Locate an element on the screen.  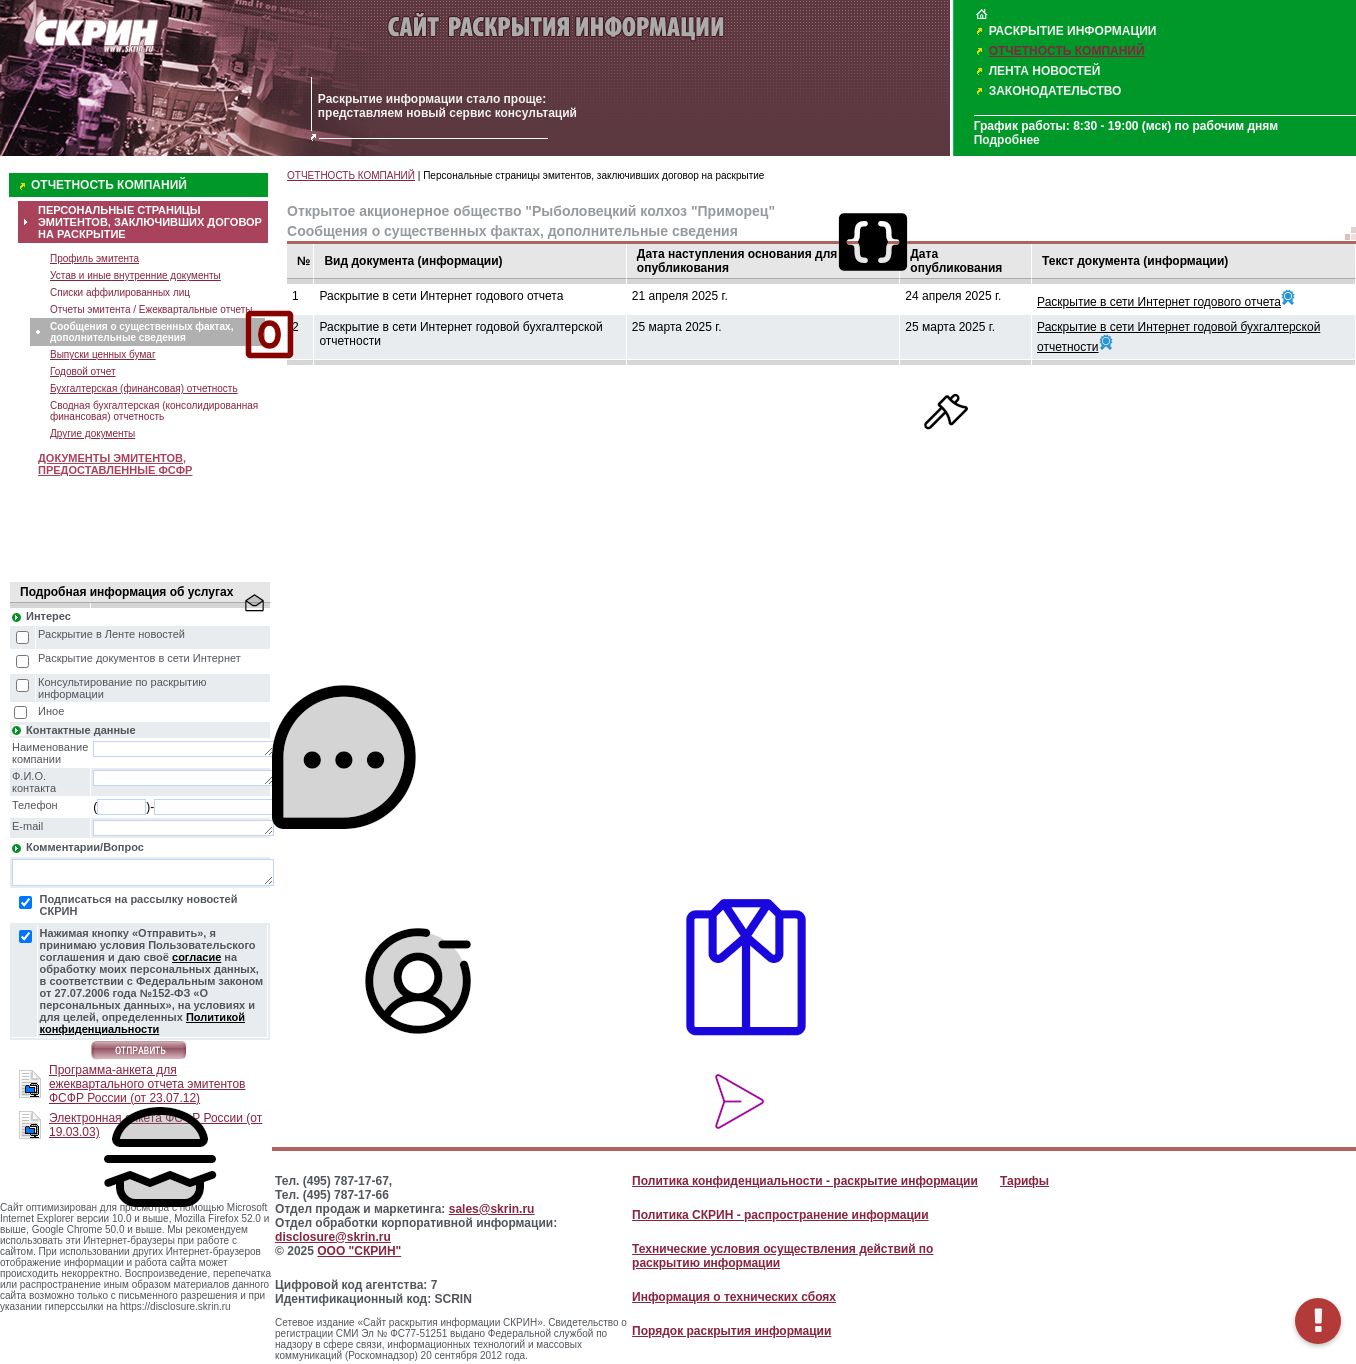
indicates zero items or count is located at coordinates (269, 334).